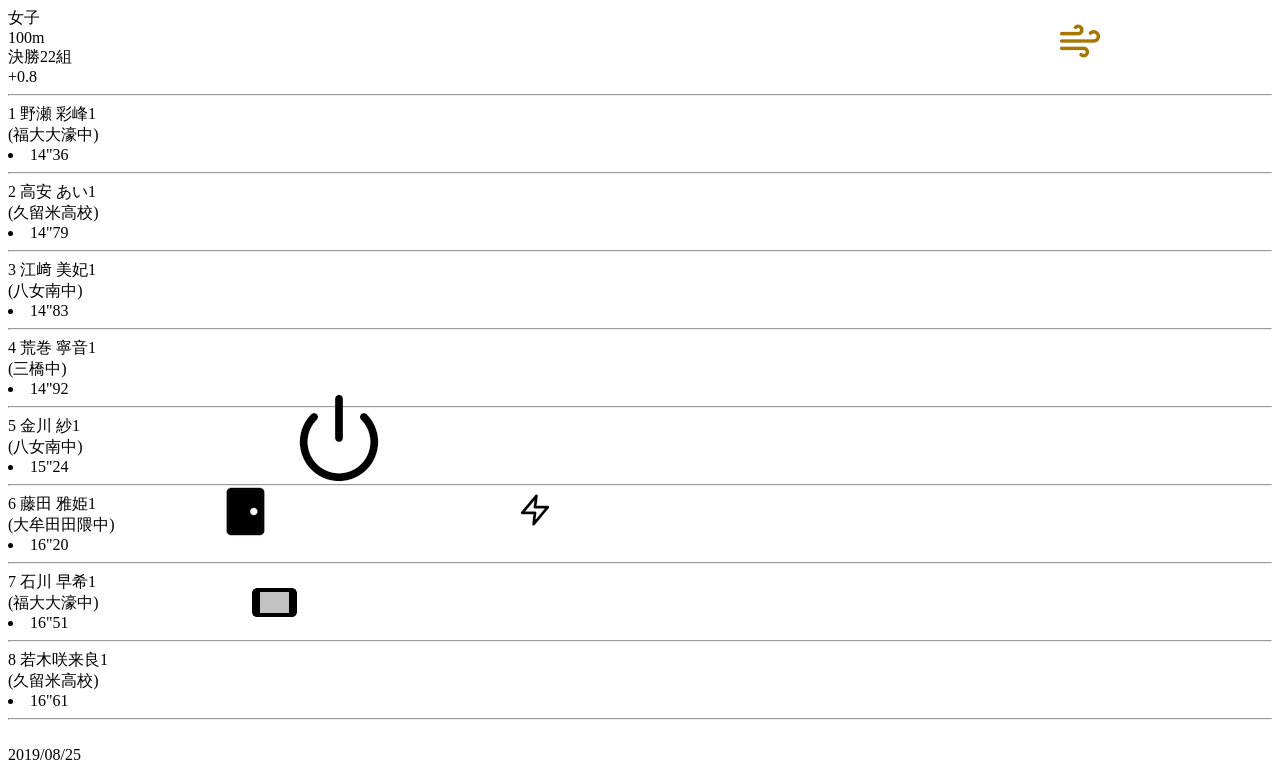 The width and height of the screenshot is (1280, 772). What do you see at coordinates (535, 510) in the screenshot?
I see `indicates quick actions or instant features` at bounding box center [535, 510].